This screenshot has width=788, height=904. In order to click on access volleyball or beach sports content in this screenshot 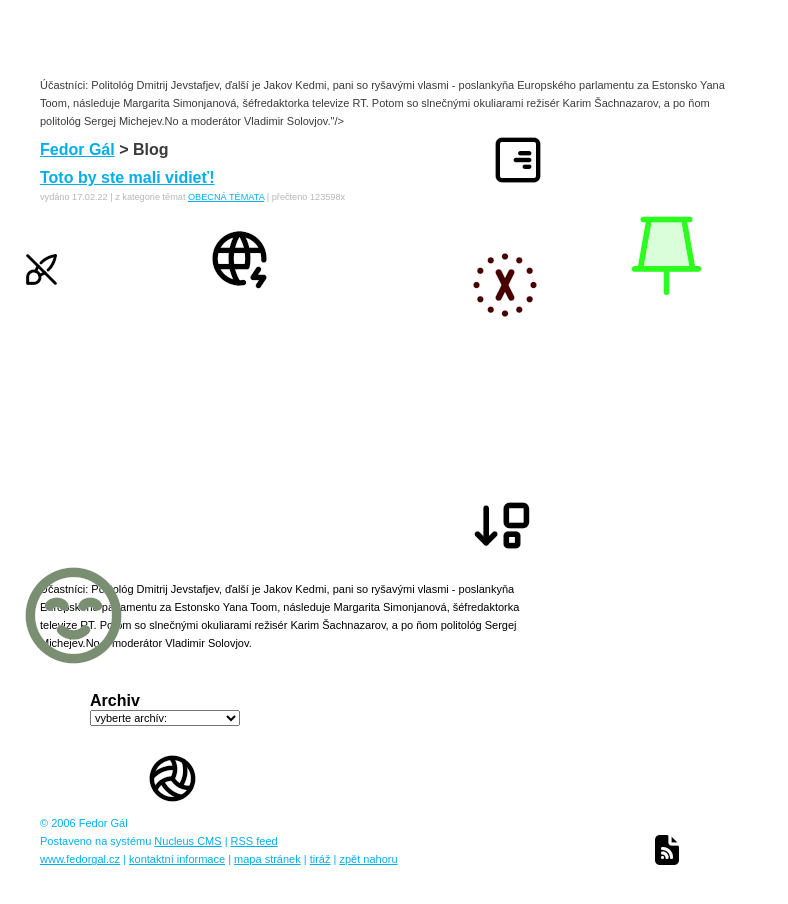, I will do `click(172, 778)`.